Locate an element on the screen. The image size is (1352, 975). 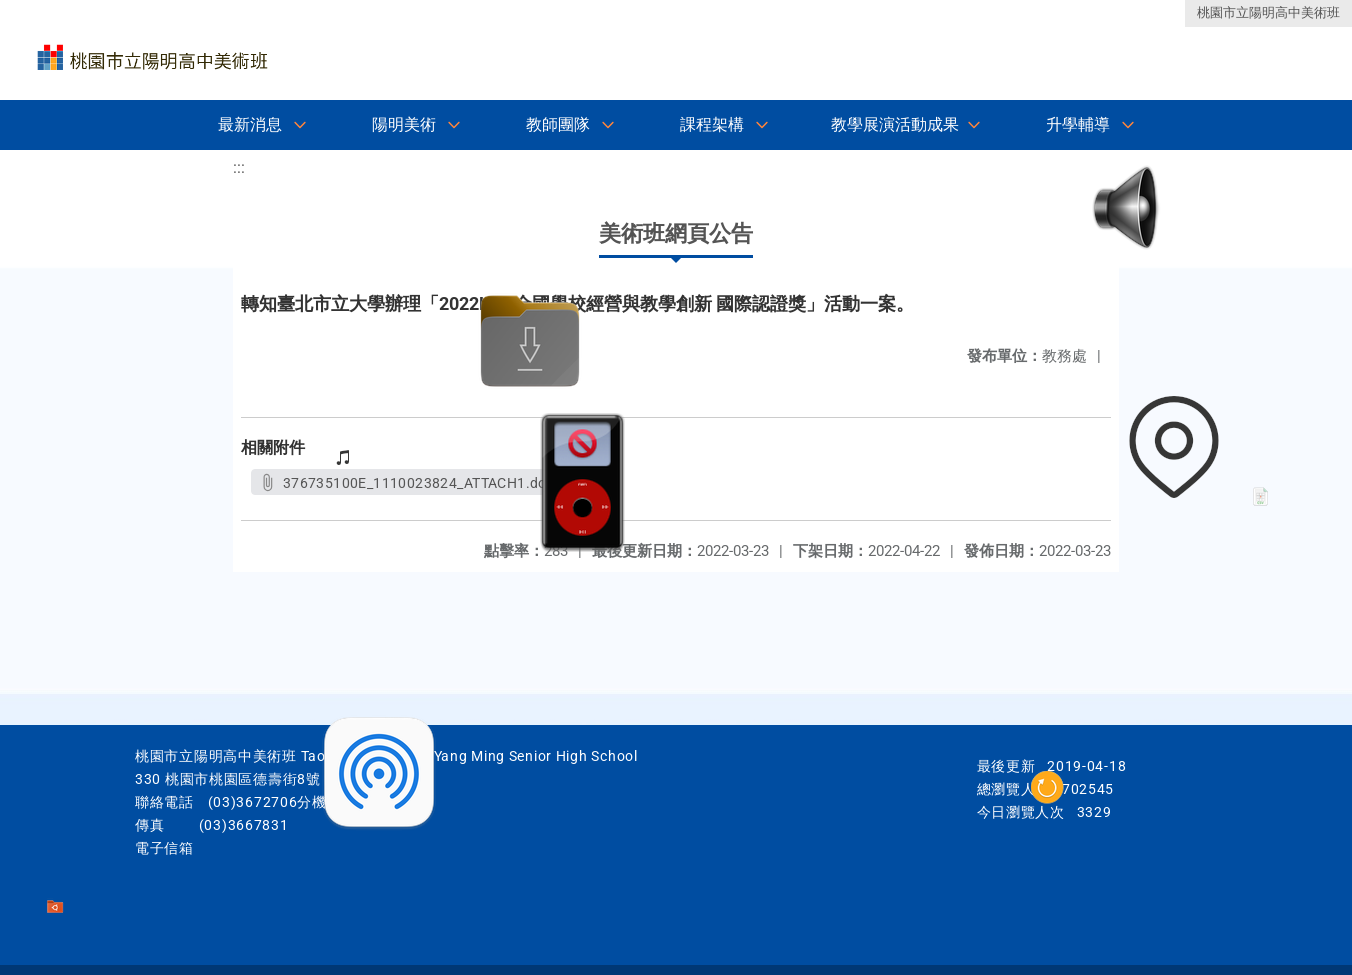
open ubuntu system folder is located at coordinates (55, 907).